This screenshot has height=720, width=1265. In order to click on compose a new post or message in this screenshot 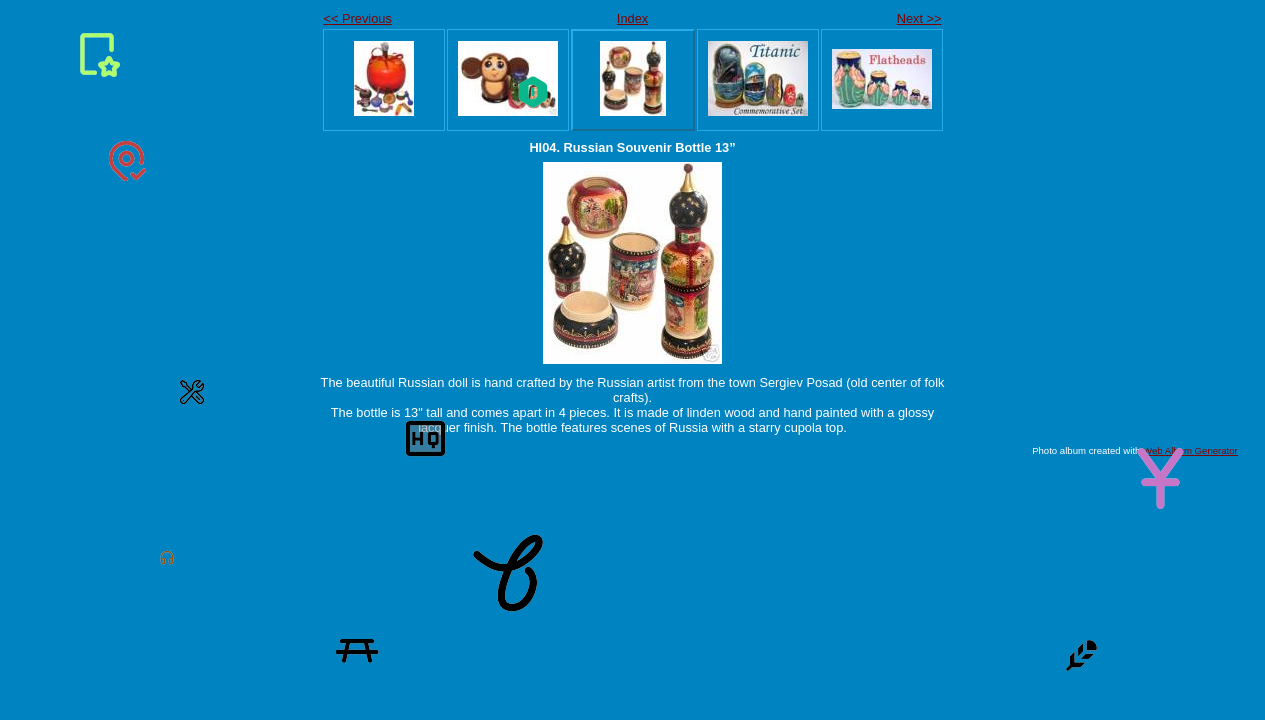, I will do `click(1081, 655)`.